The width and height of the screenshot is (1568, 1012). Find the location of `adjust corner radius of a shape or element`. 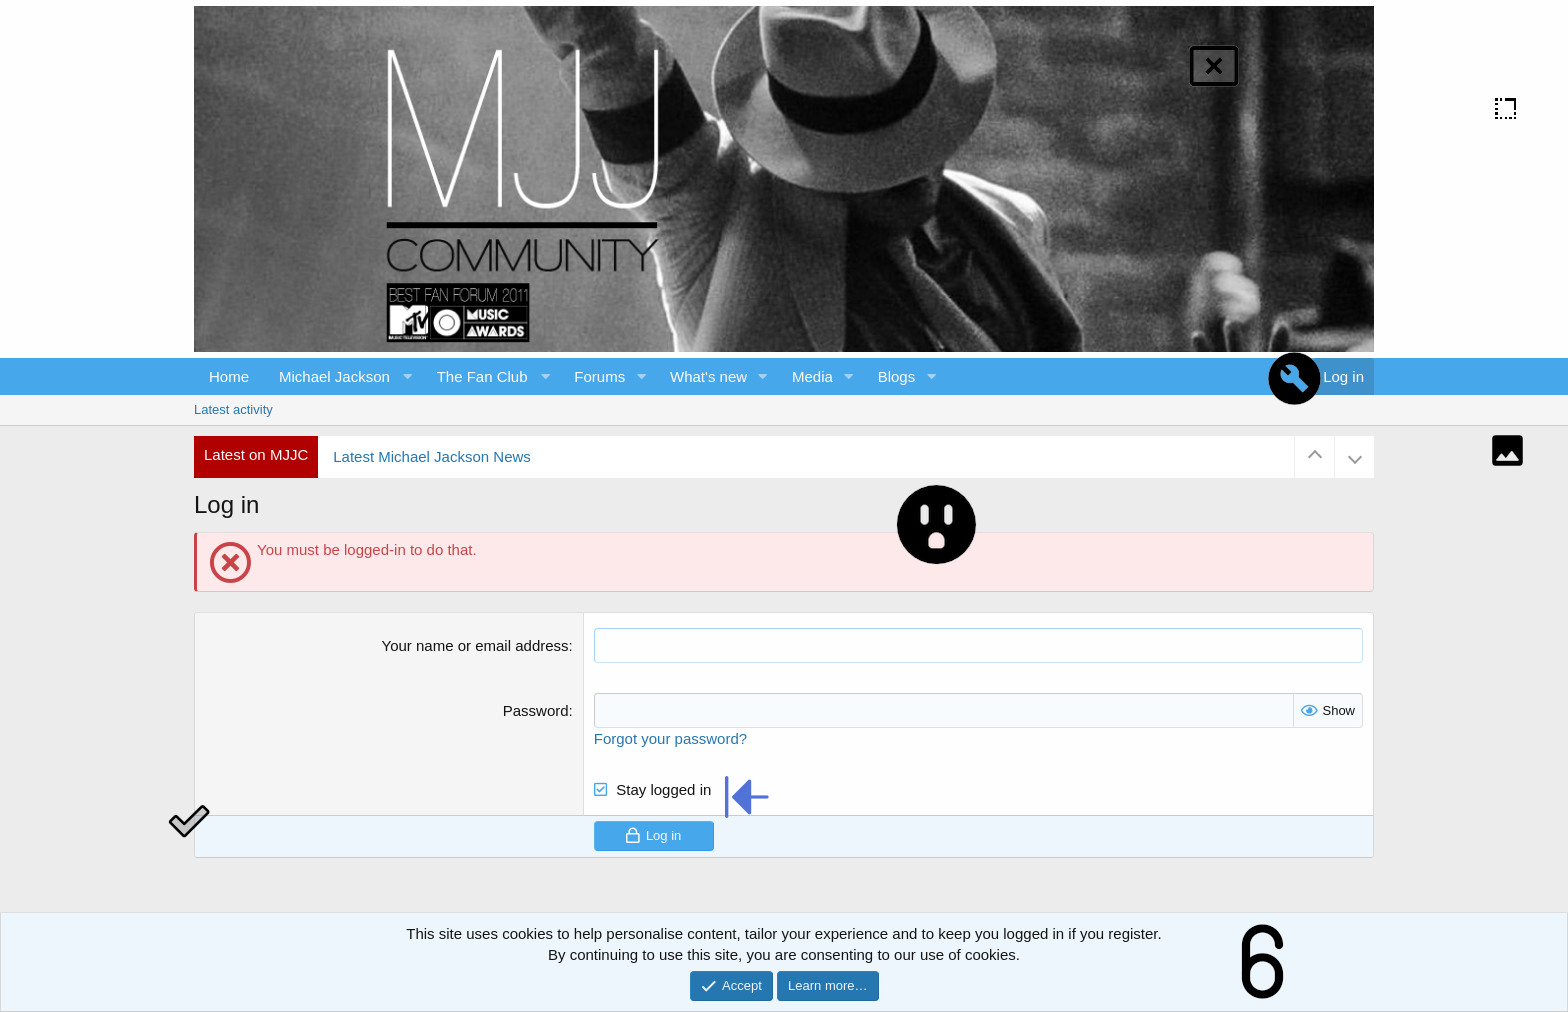

adjust corner radius of a shape or element is located at coordinates (1506, 109).